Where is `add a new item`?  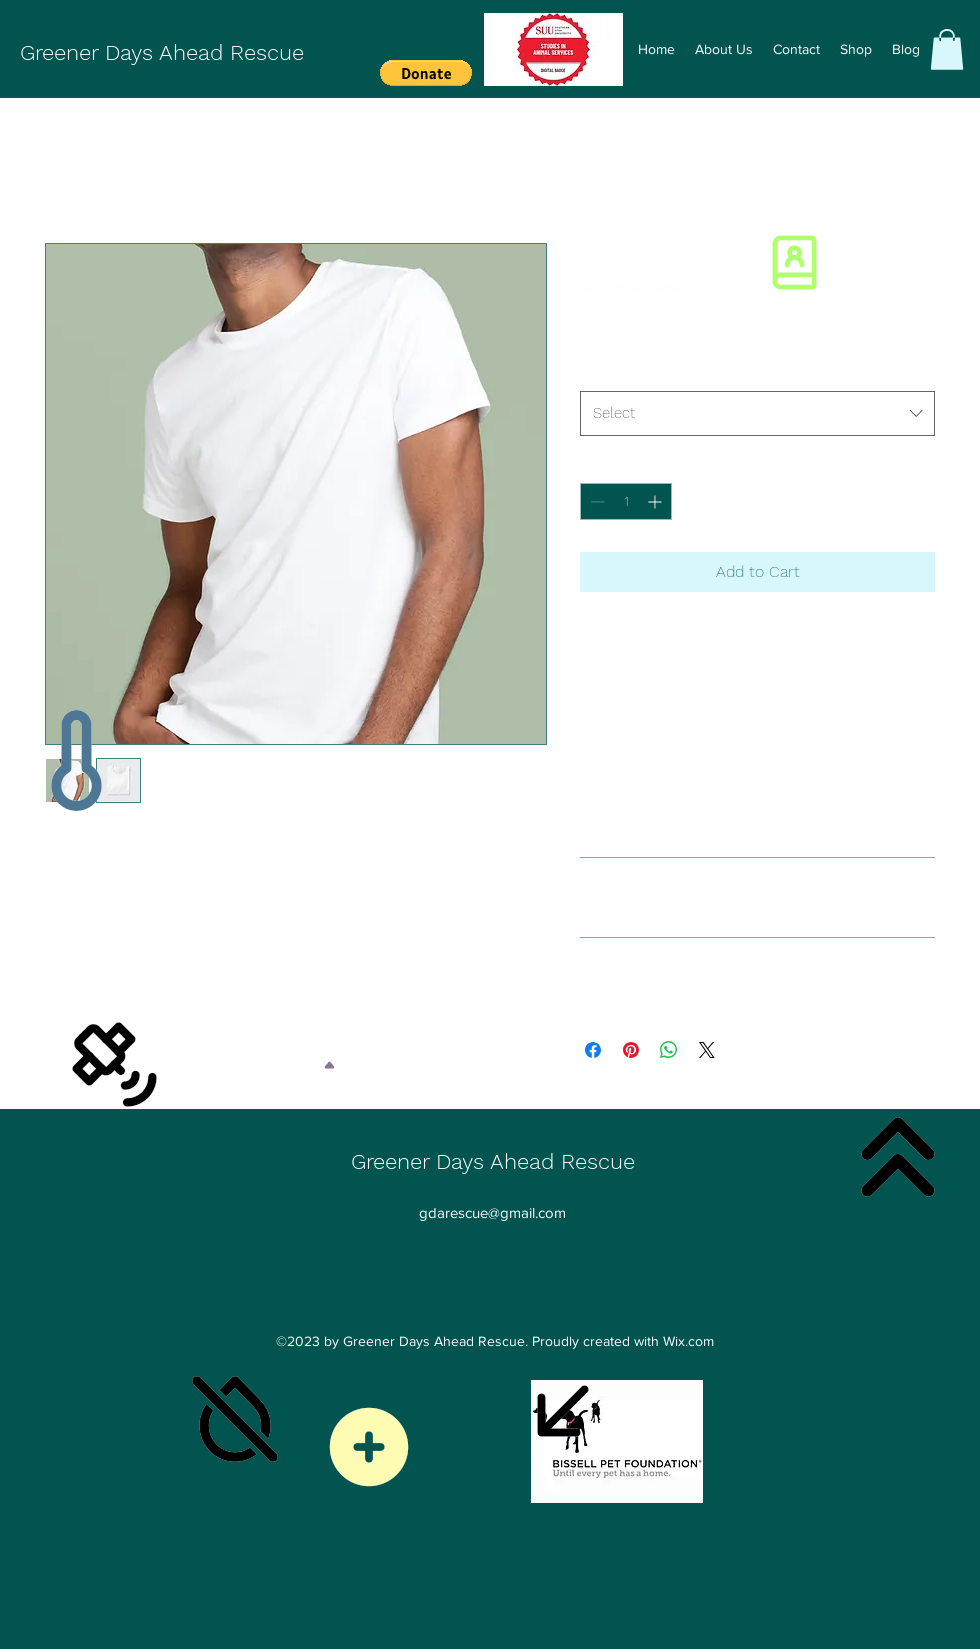 add a new item is located at coordinates (369, 1447).